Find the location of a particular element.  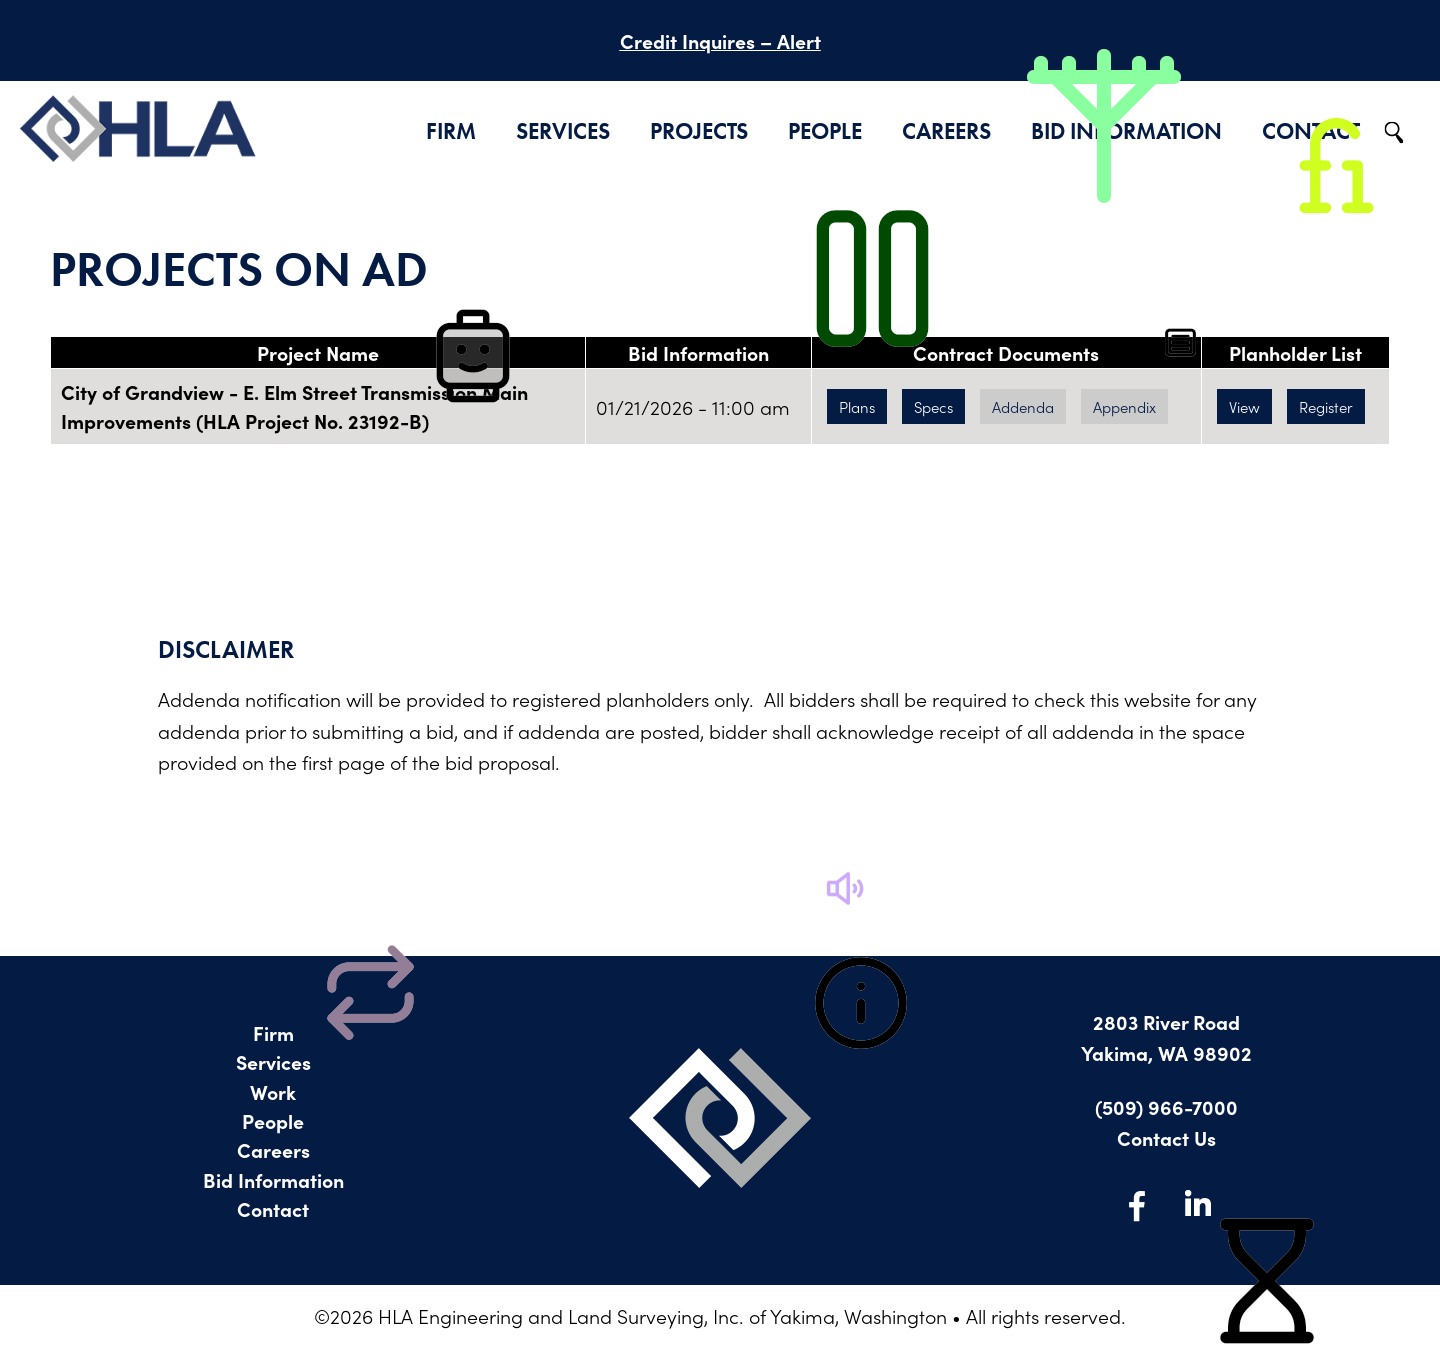

indicates electrical or power utilities is located at coordinates (1104, 126).